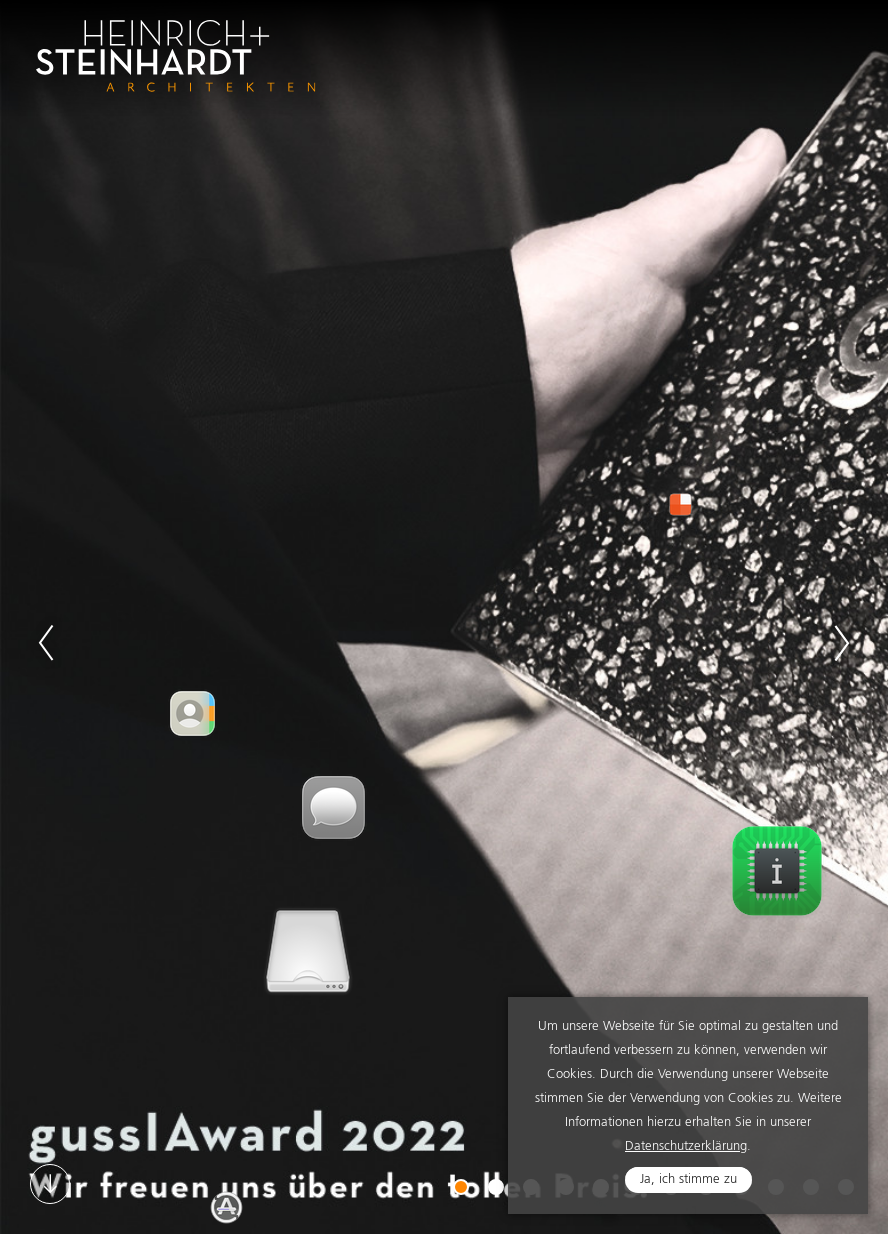  Describe the element at coordinates (192, 713) in the screenshot. I see `open contacts app` at that location.